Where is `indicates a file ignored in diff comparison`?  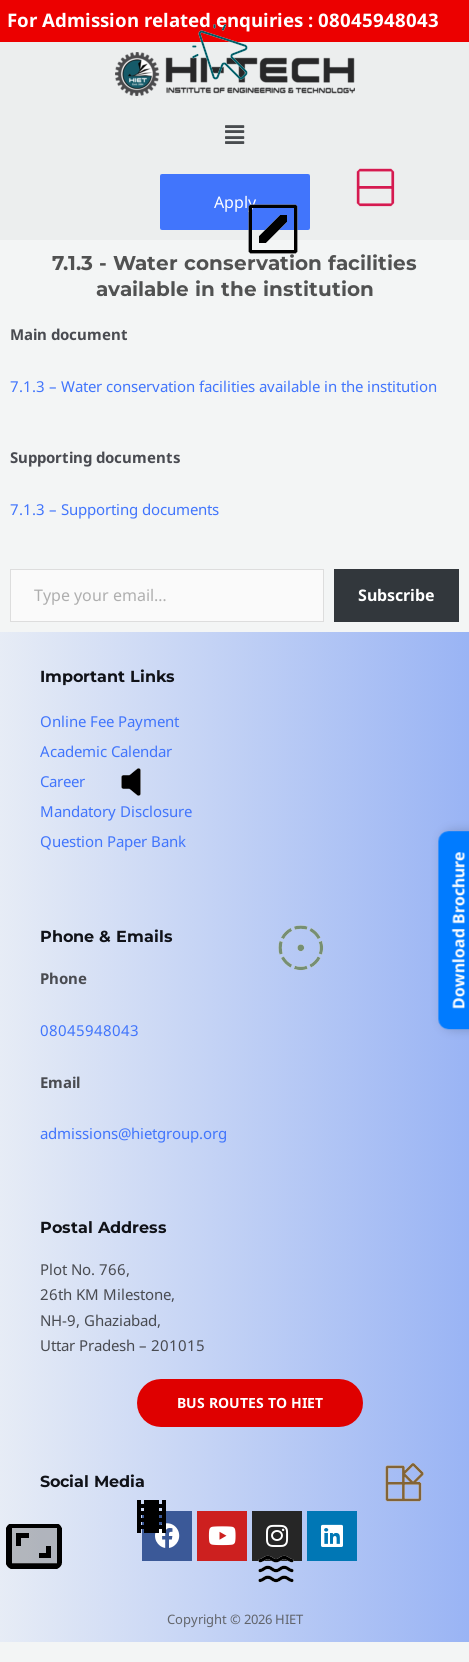
indicates a file ignored in diff comparison is located at coordinates (273, 229).